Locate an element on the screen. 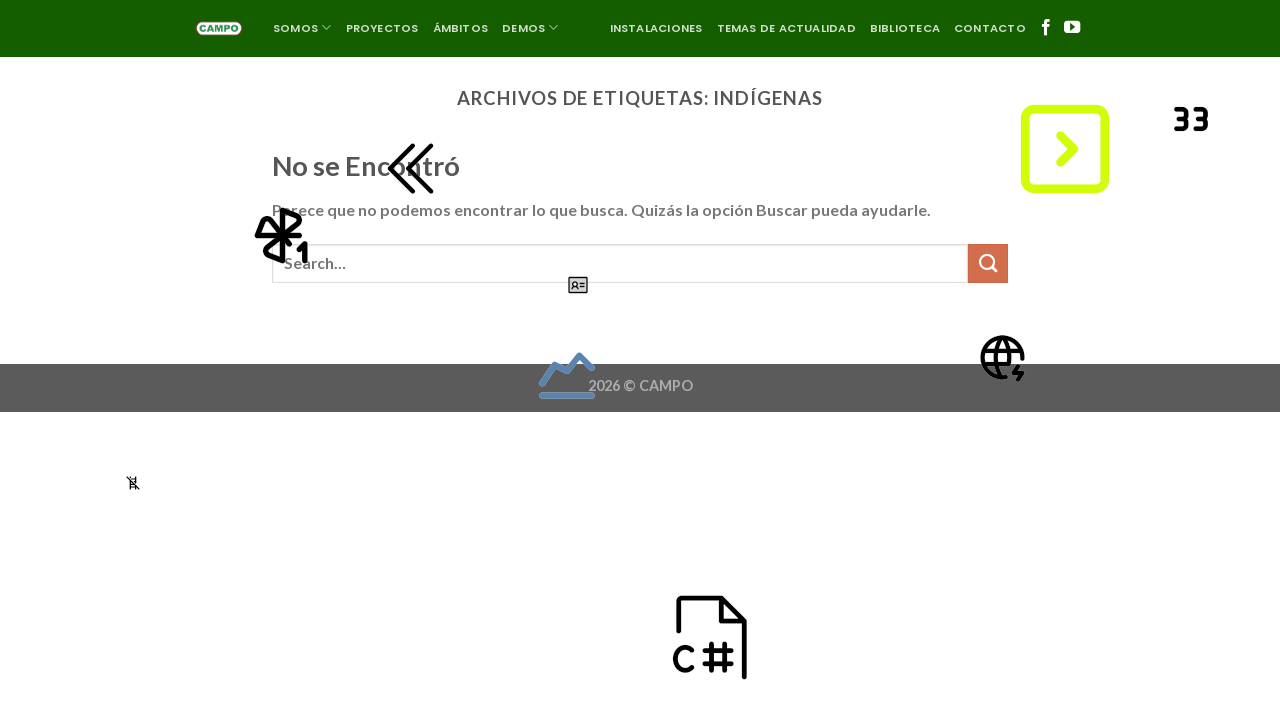  ladder access disabled or unavailable is located at coordinates (133, 483).